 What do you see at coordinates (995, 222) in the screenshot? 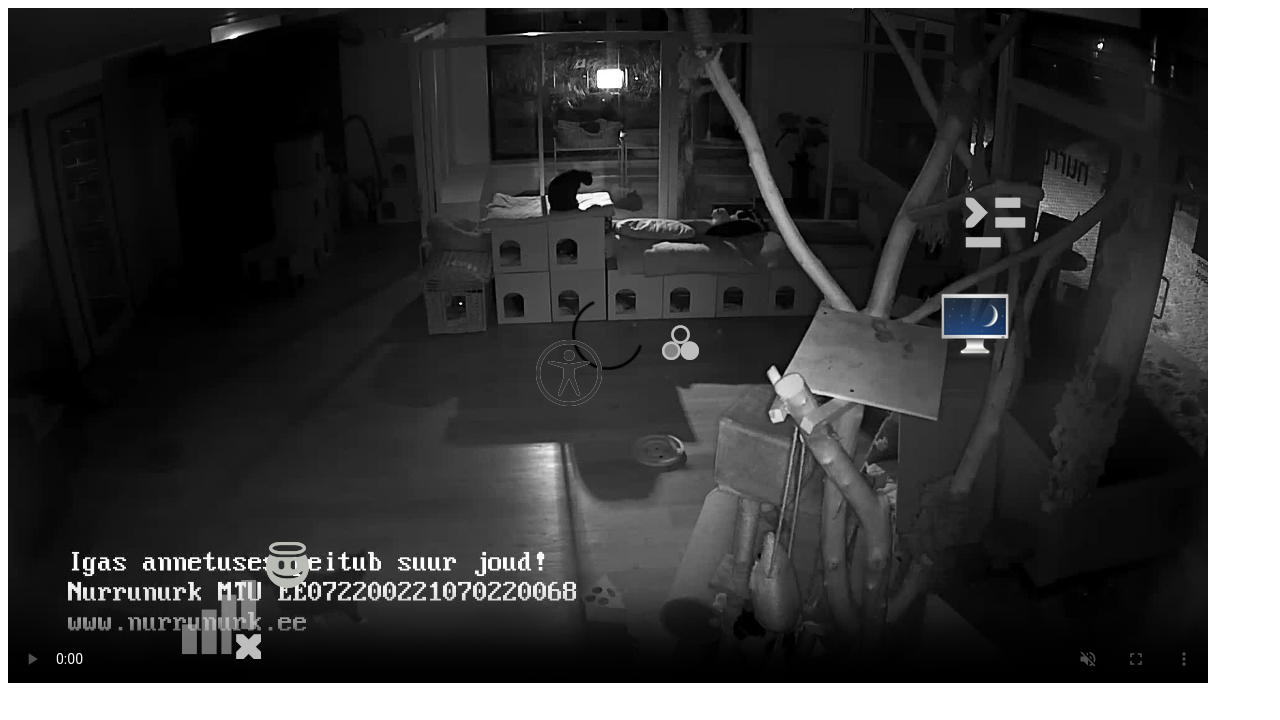
I see `increase text indentation` at bounding box center [995, 222].